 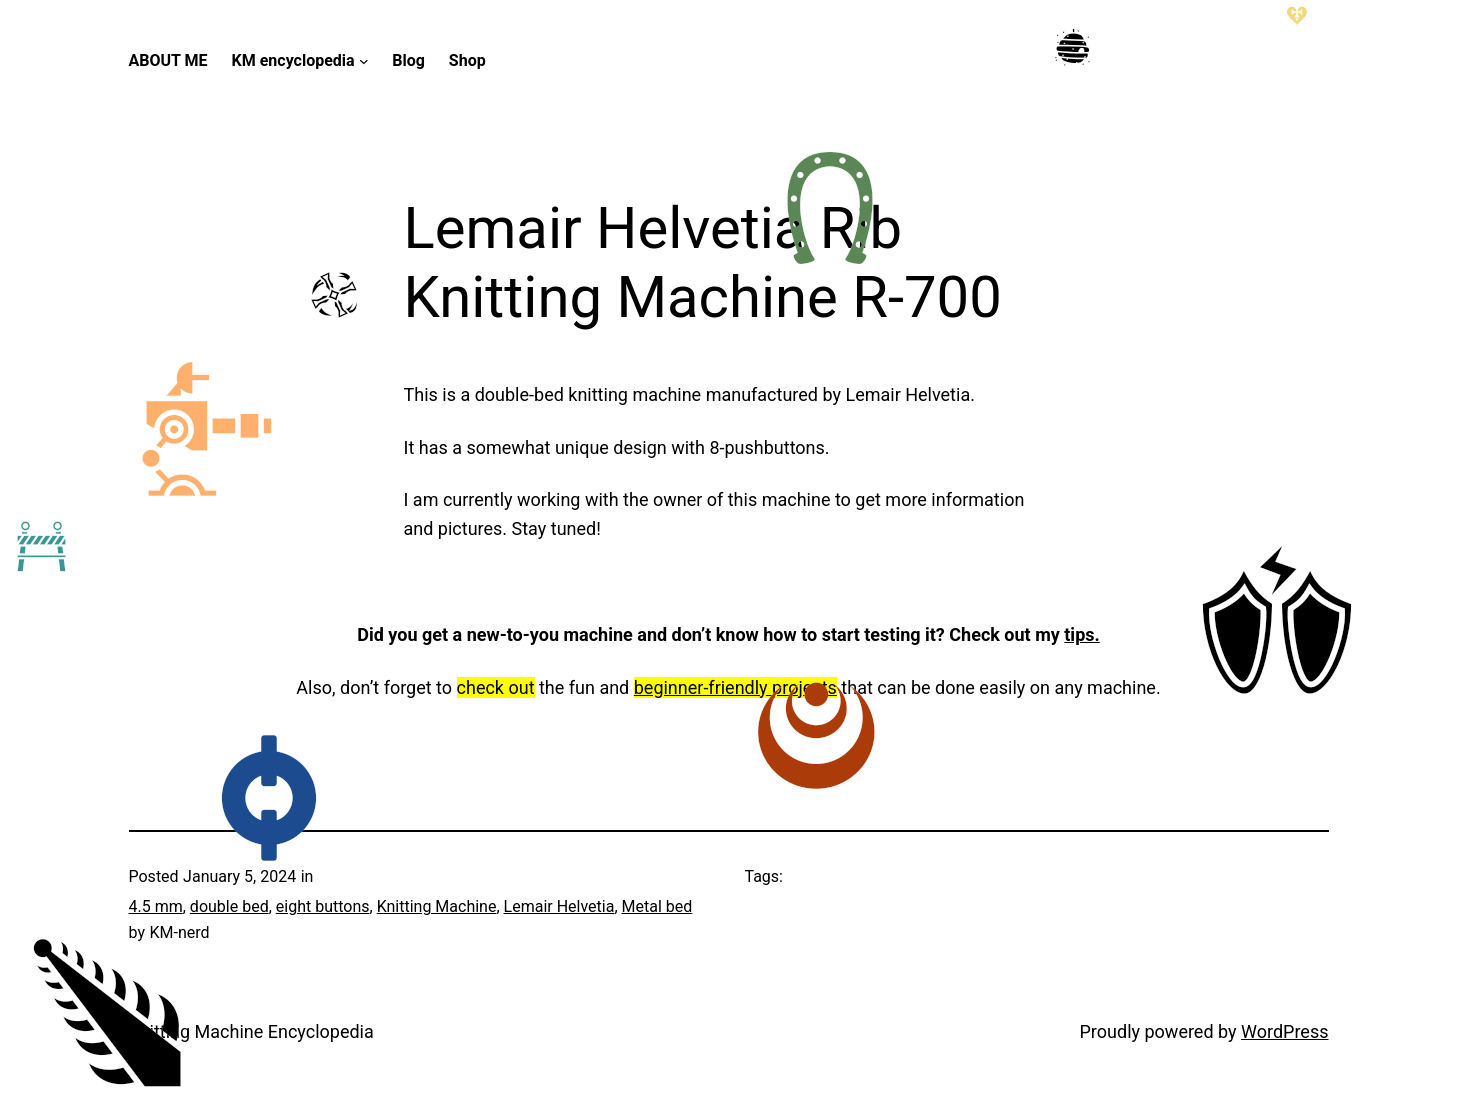 What do you see at coordinates (334, 295) in the screenshot?
I see `indicates a returning or cyclical action` at bounding box center [334, 295].